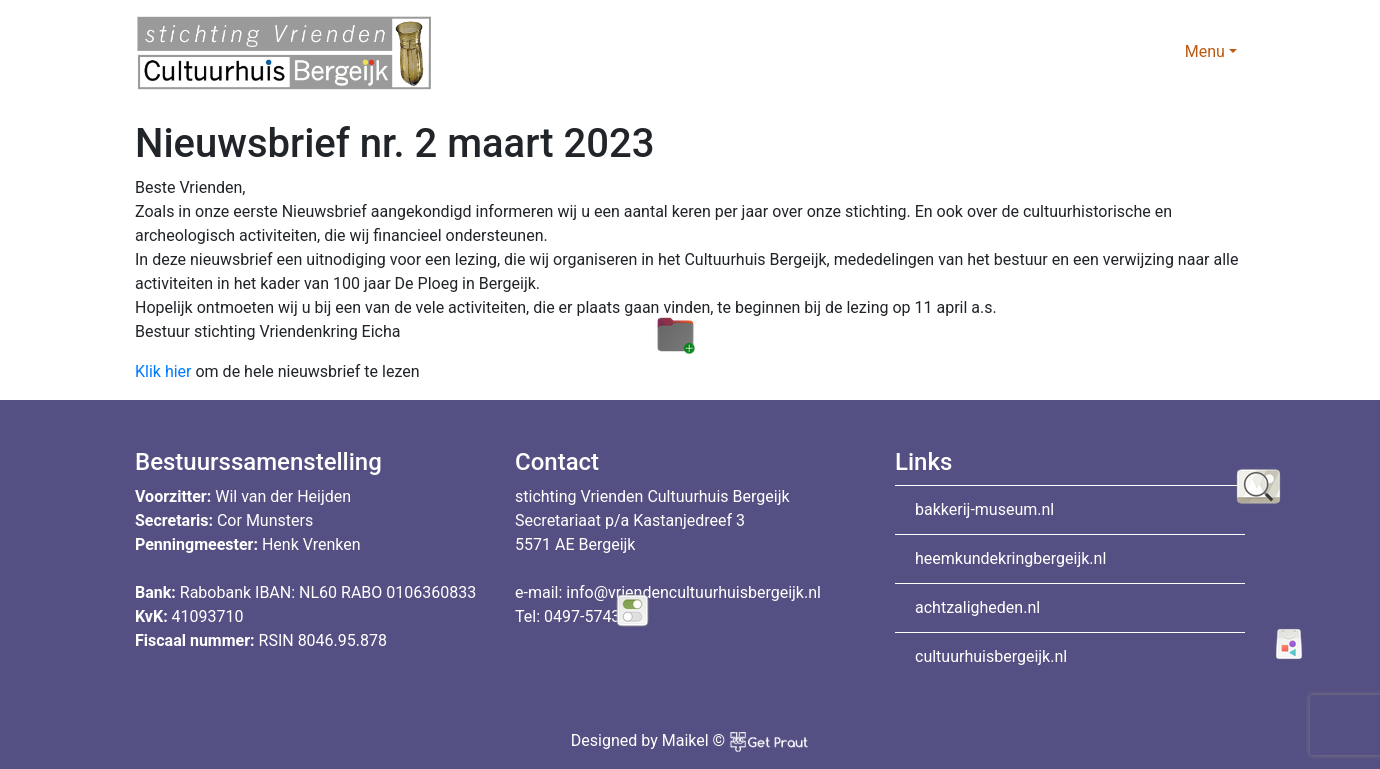 Image resolution: width=1380 pixels, height=769 pixels. I want to click on create a new folder, so click(675, 334).